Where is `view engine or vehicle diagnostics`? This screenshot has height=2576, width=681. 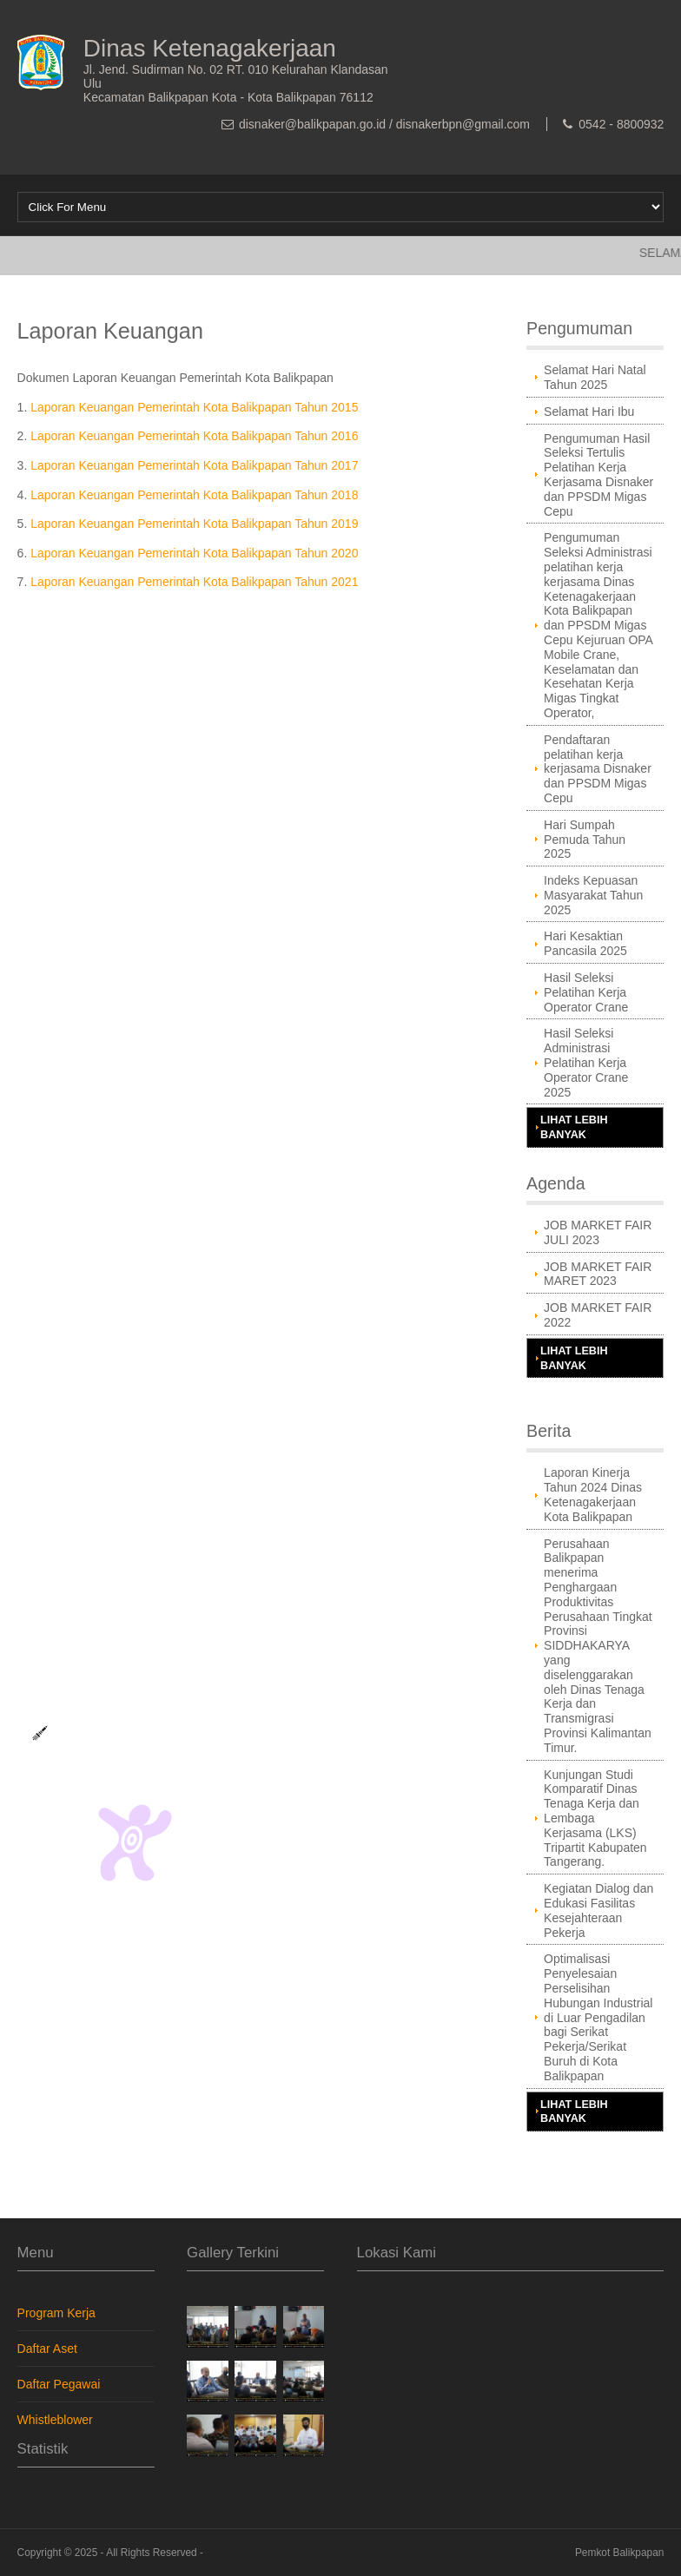
view engine or vehicle diagnostics is located at coordinates (40, 1733).